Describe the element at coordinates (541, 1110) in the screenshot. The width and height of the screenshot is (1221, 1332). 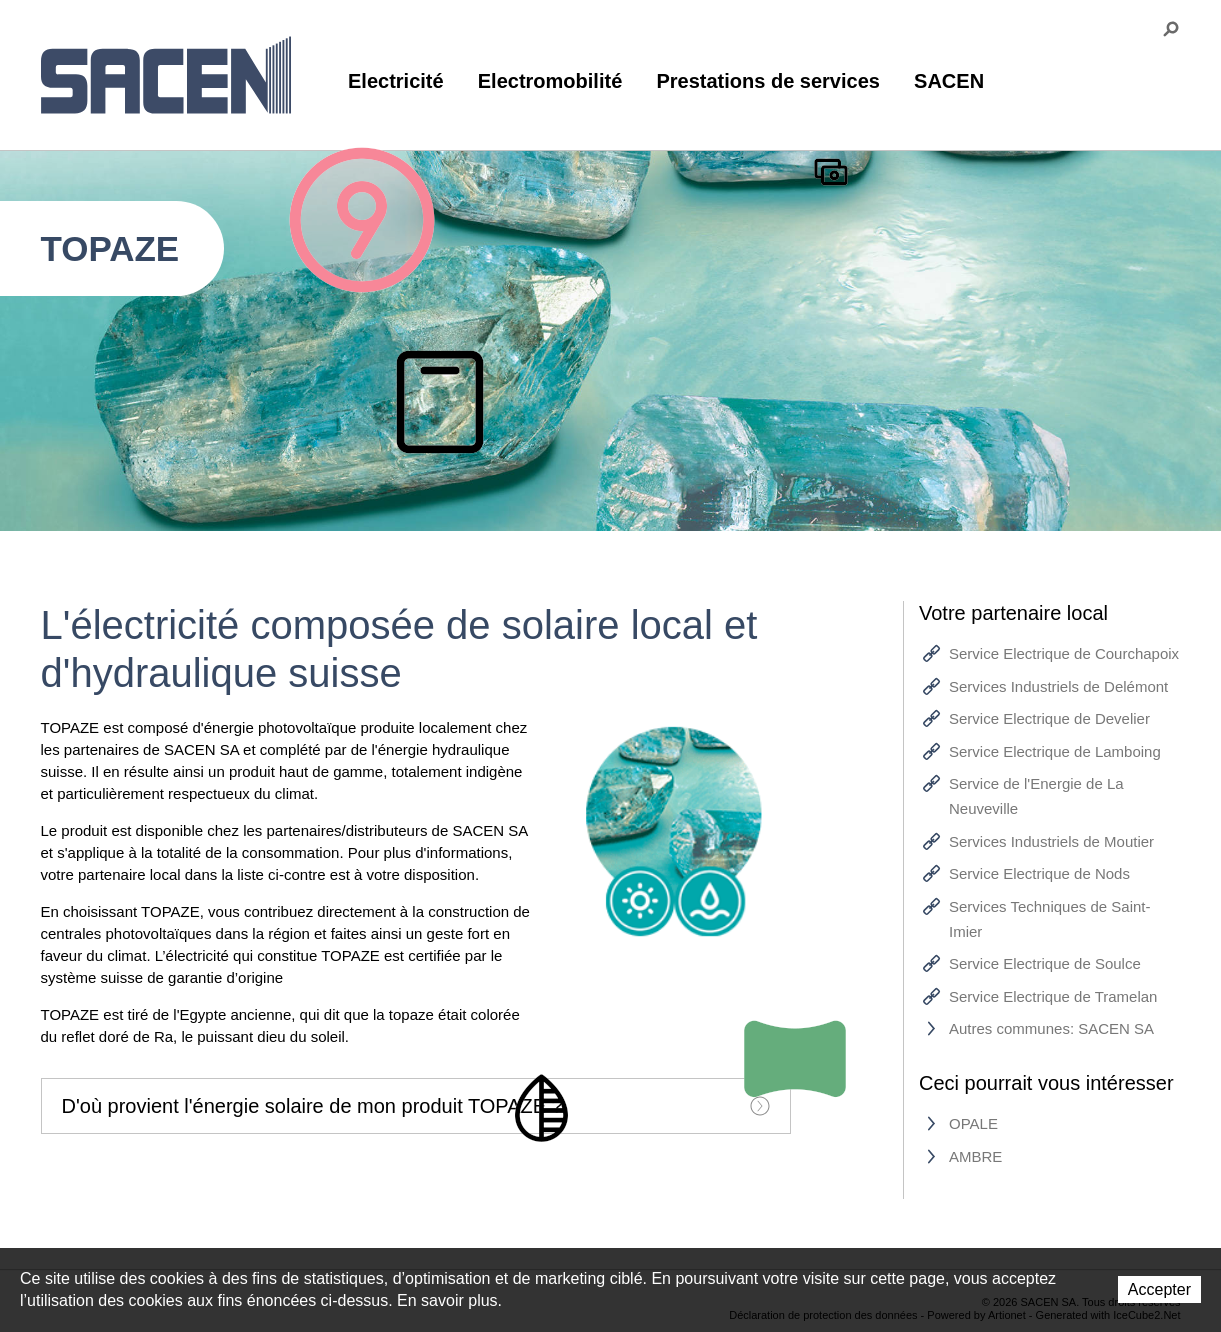
I see `adjust opacity or transparency level` at that location.